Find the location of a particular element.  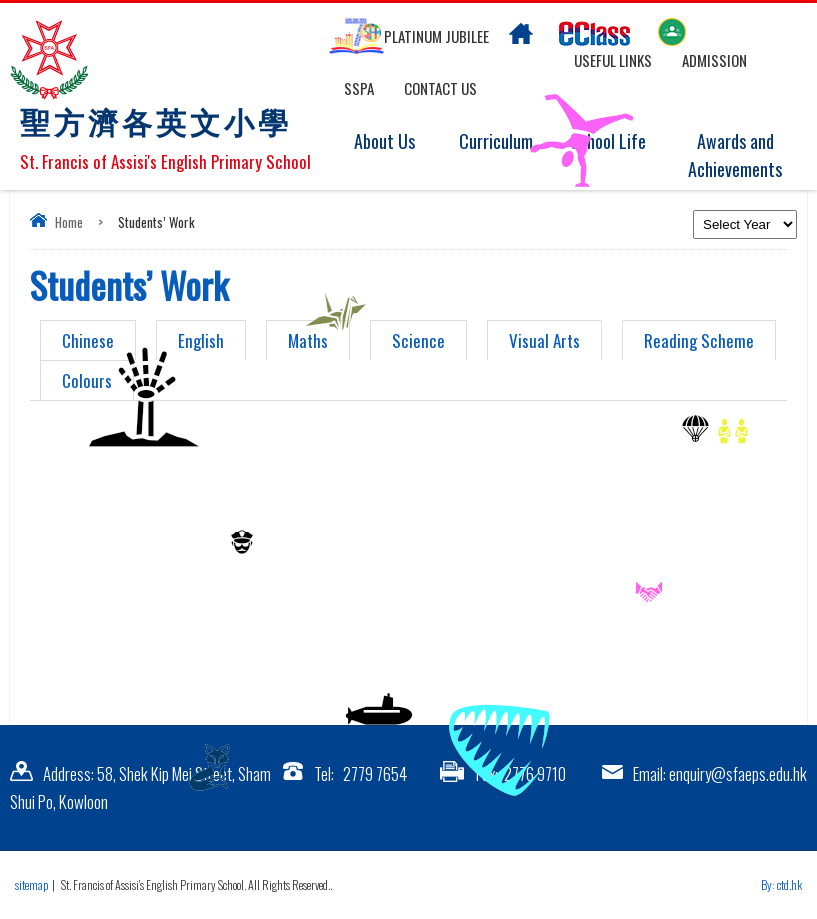

airdrop or delivery incoming is located at coordinates (695, 428).